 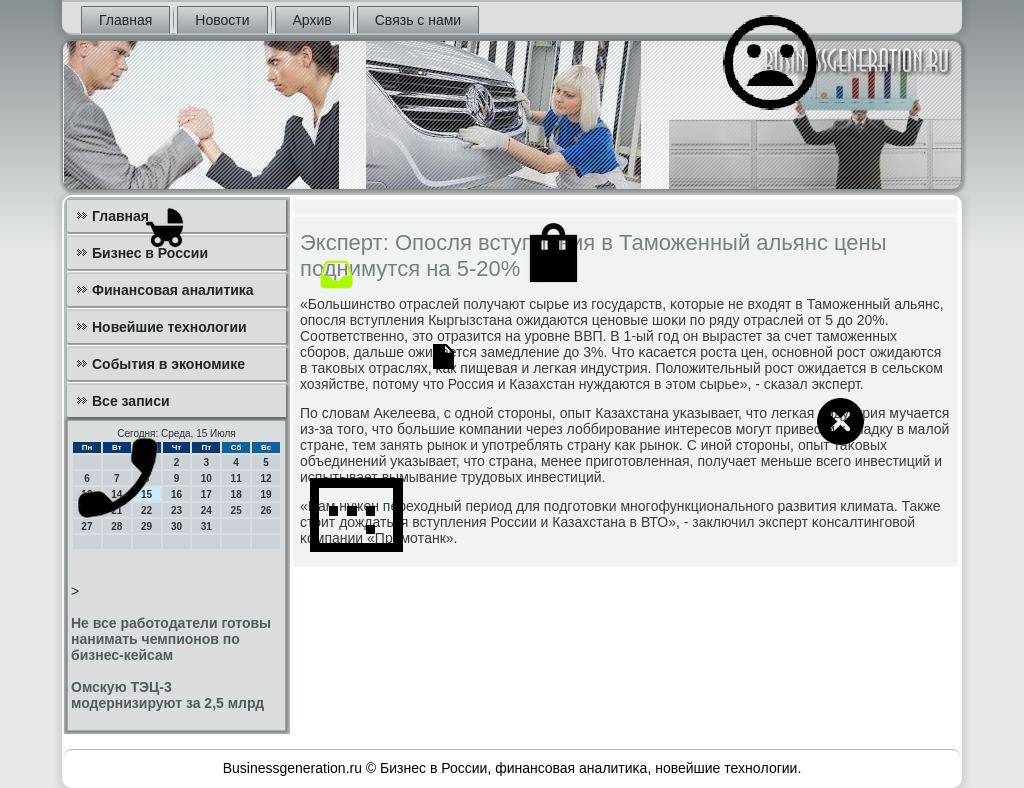 What do you see at coordinates (840, 421) in the screenshot?
I see `close or dismiss a dialog` at bounding box center [840, 421].